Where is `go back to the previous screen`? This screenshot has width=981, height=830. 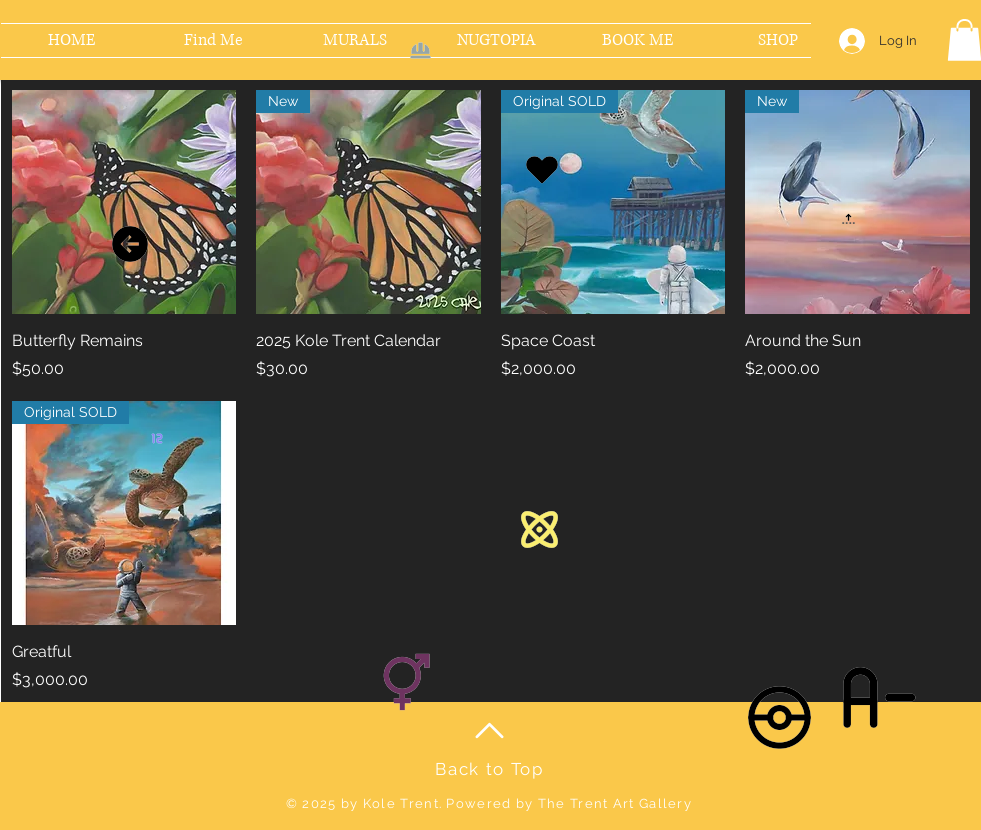
go back to the previous screen is located at coordinates (130, 244).